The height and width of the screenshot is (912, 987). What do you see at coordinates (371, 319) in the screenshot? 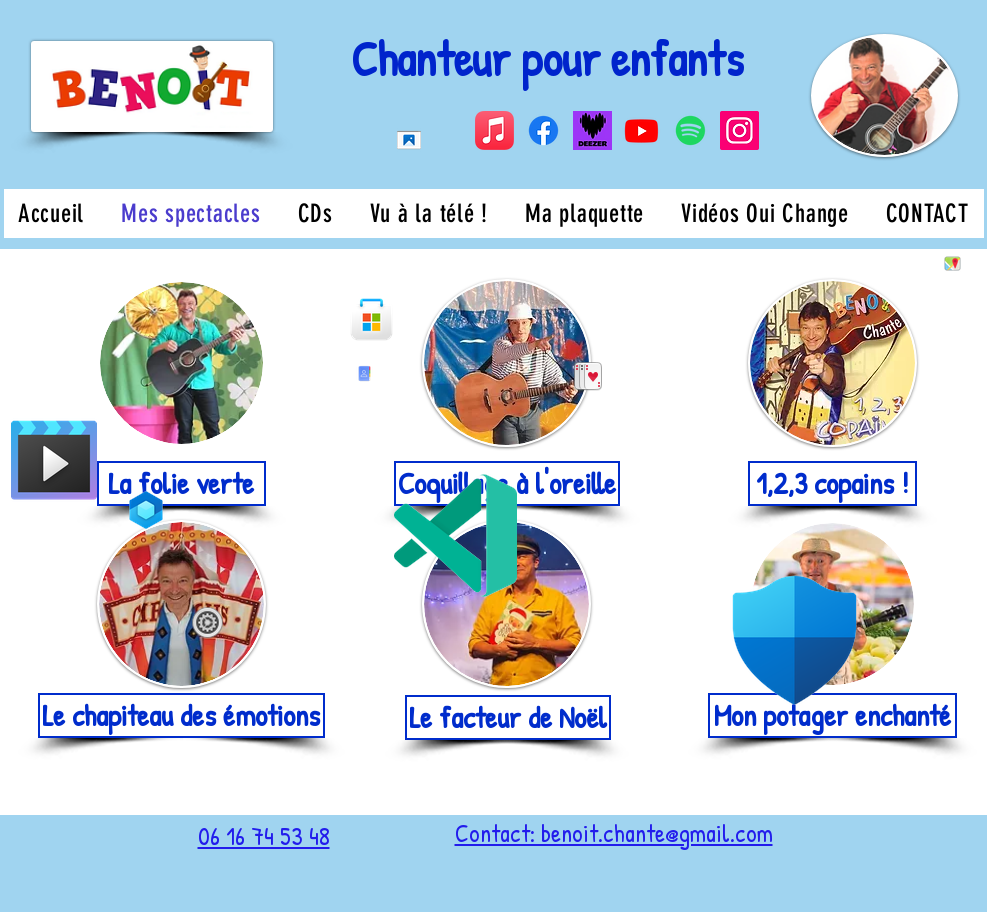
I see `open the Microsoft Store app` at bounding box center [371, 319].